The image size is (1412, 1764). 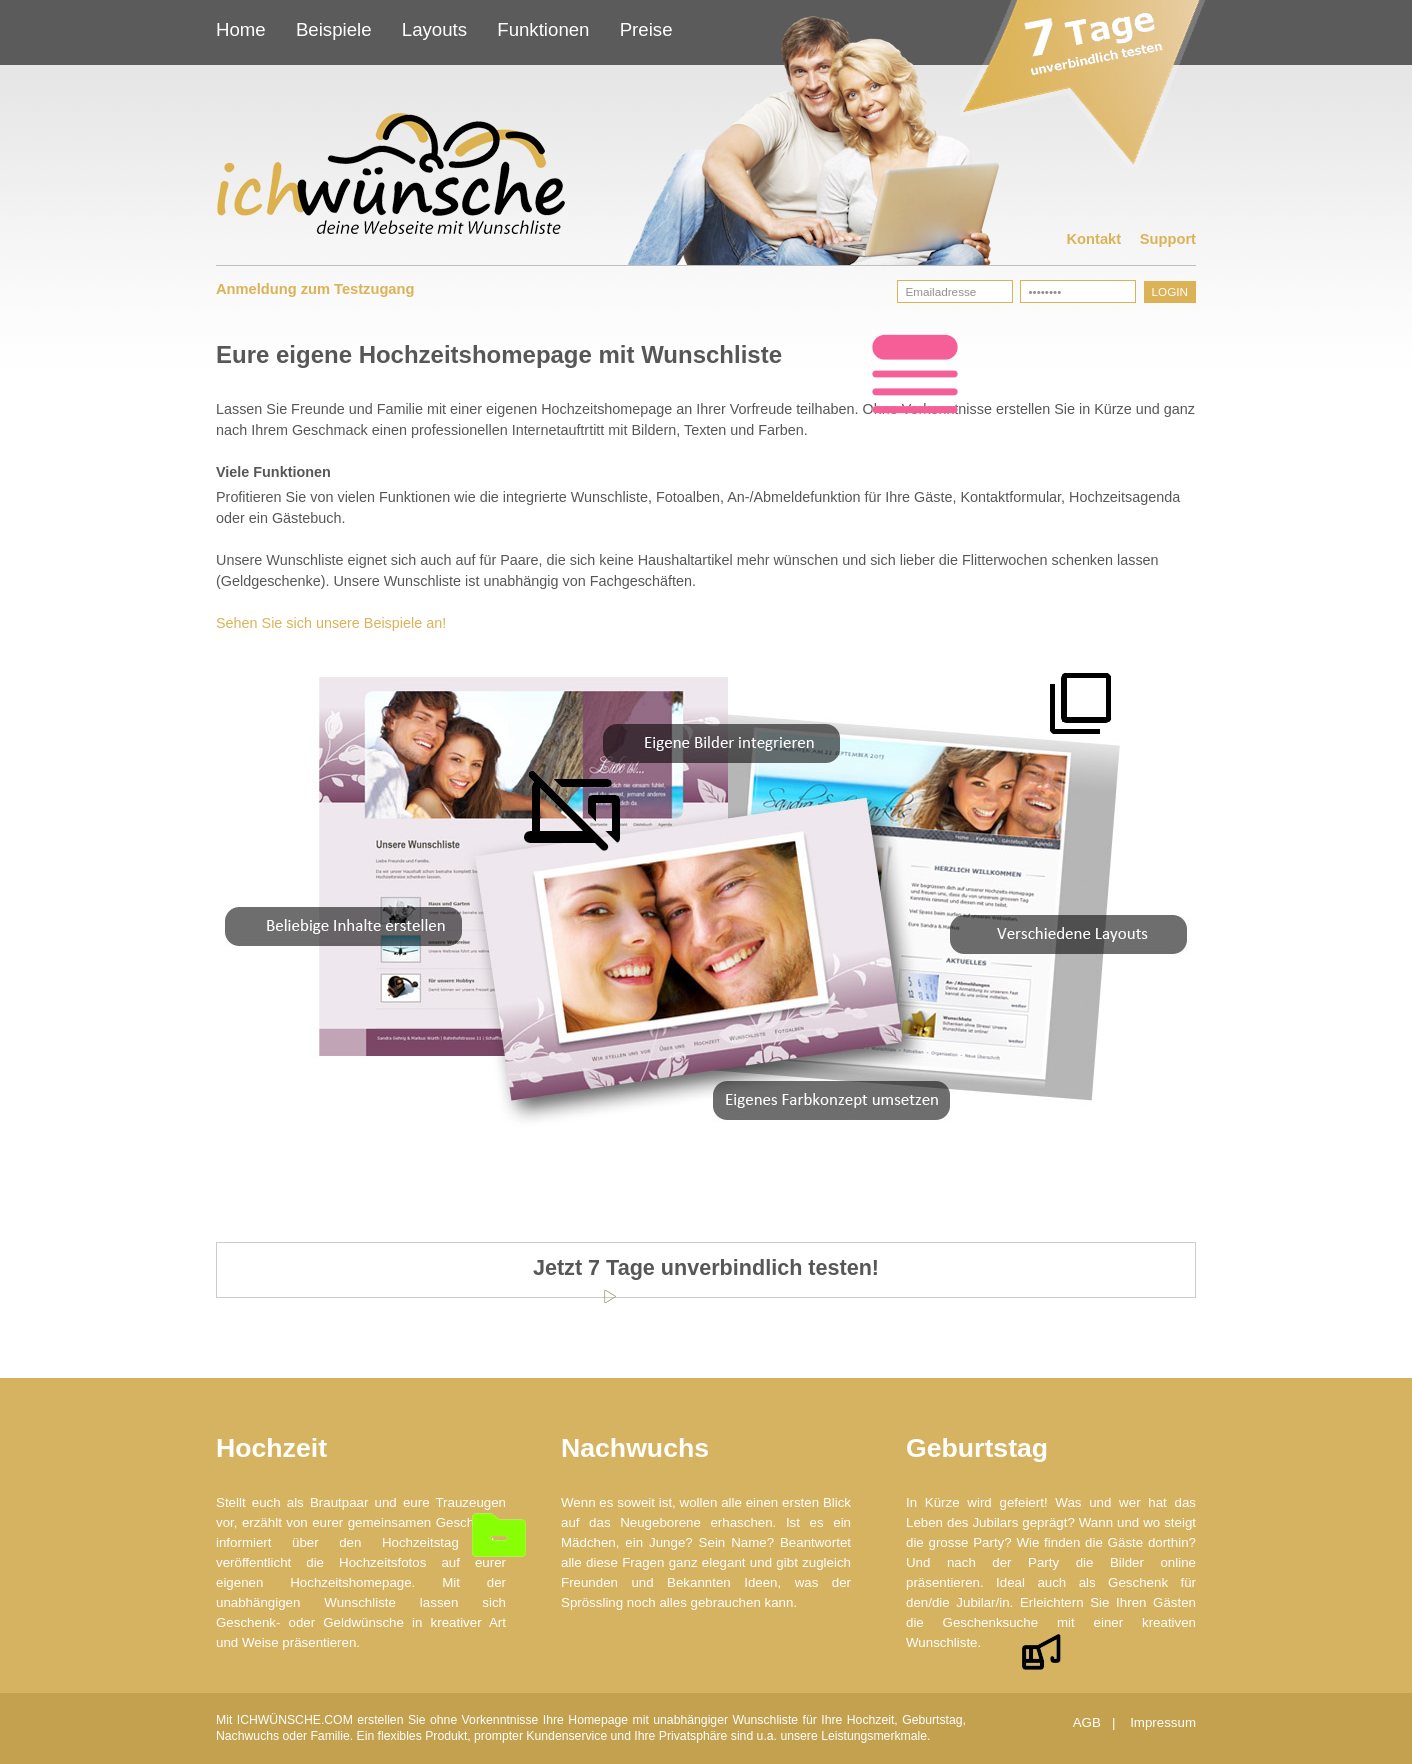 What do you see at coordinates (1080, 703) in the screenshot?
I see `indicates no filter is applied` at bounding box center [1080, 703].